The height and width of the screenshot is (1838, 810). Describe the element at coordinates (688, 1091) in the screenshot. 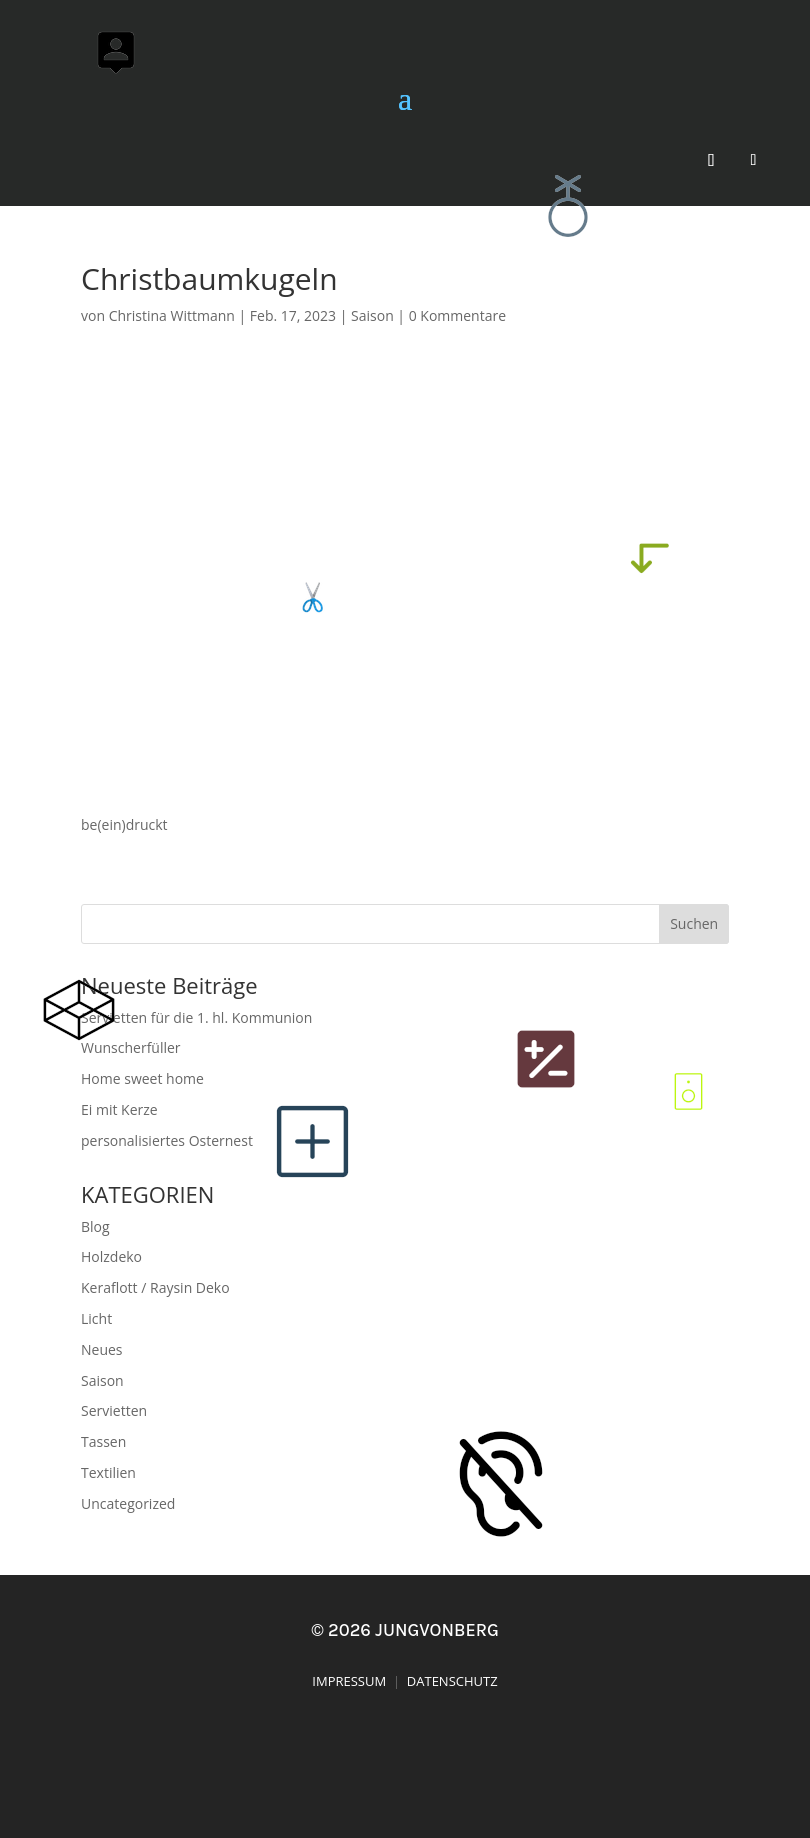

I see `adjust speaker or audio output settings` at that location.